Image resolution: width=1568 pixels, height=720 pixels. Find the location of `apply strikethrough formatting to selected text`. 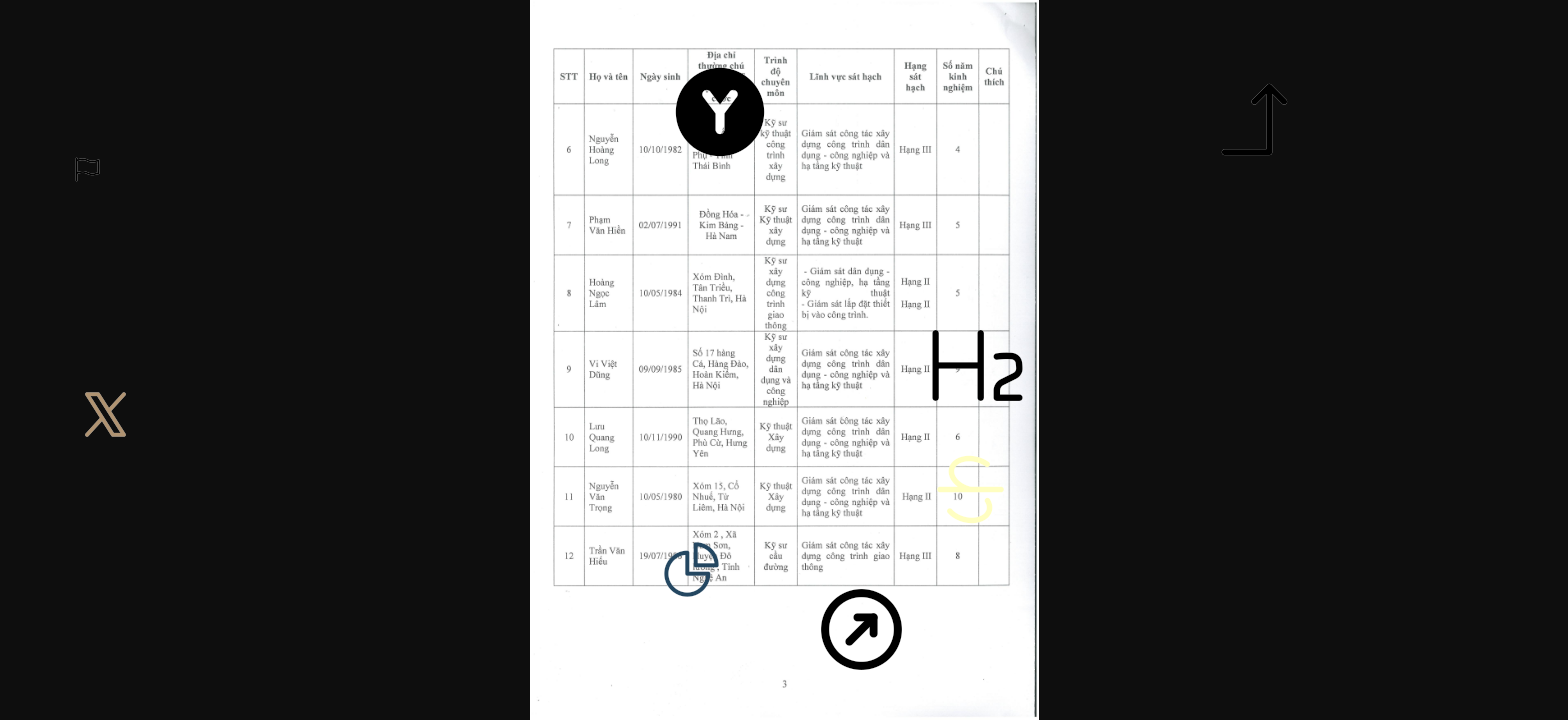

apply strikethrough formatting to selected text is located at coordinates (970, 489).